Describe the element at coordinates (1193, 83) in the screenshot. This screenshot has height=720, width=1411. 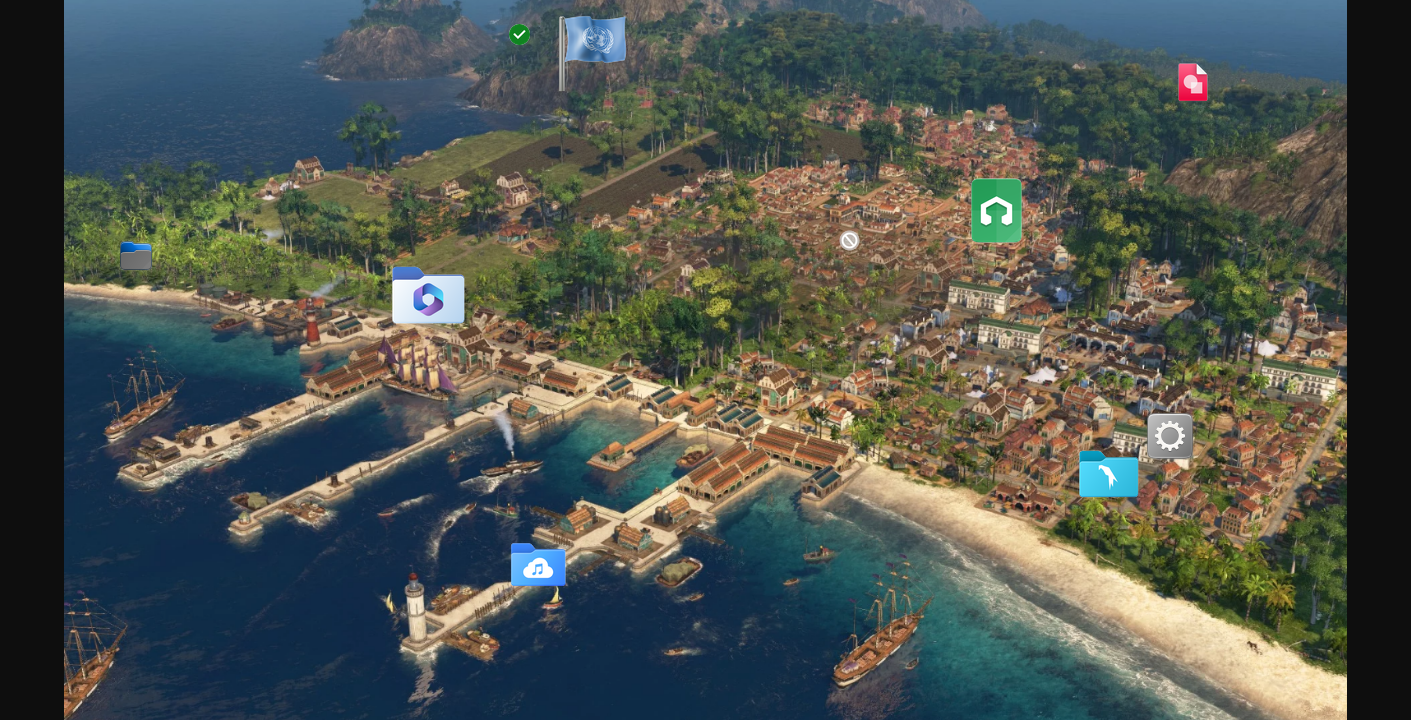
I see `a google drawings file` at that location.